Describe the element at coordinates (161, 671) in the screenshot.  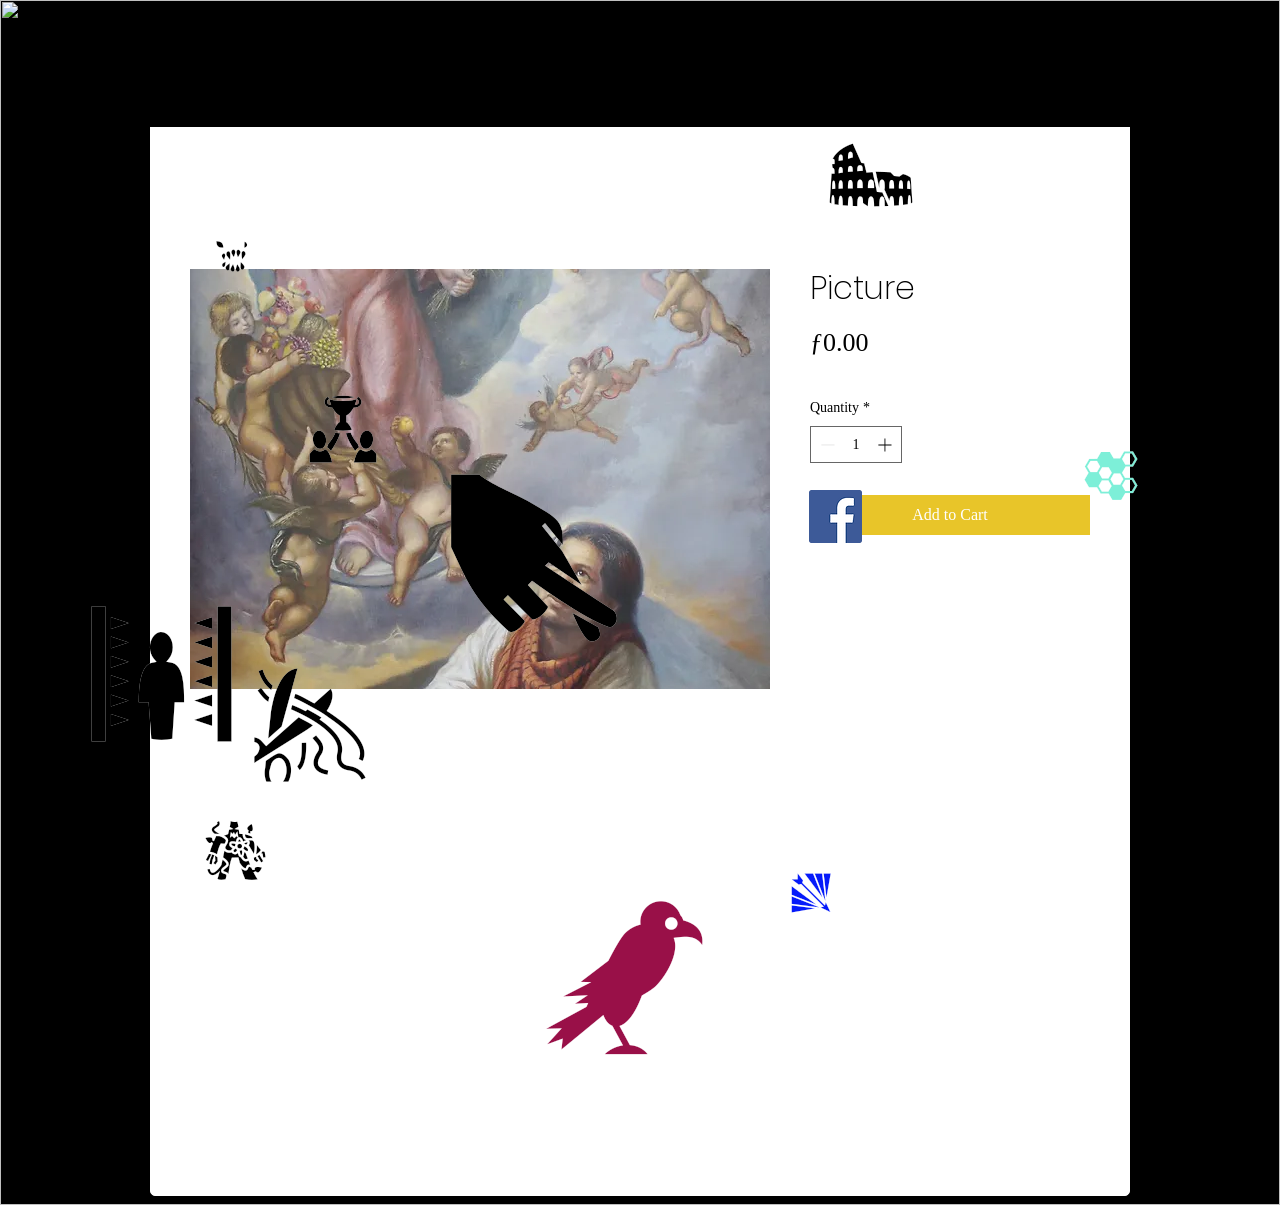
I see `indicates a trap or hazard zone in a game` at that location.